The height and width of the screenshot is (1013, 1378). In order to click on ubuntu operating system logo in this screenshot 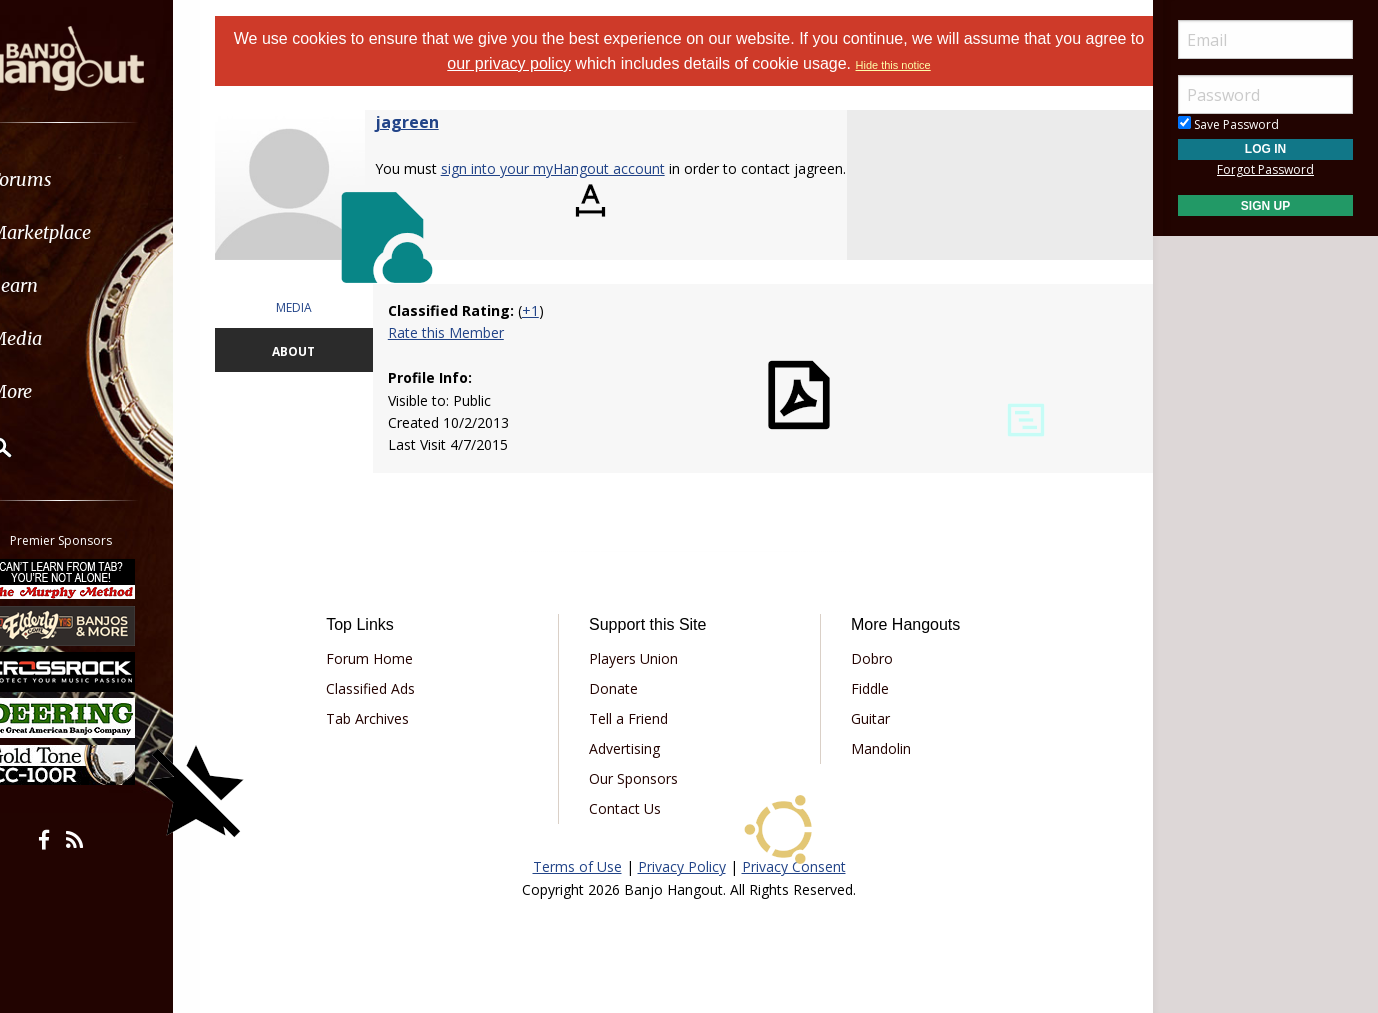, I will do `click(783, 829)`.